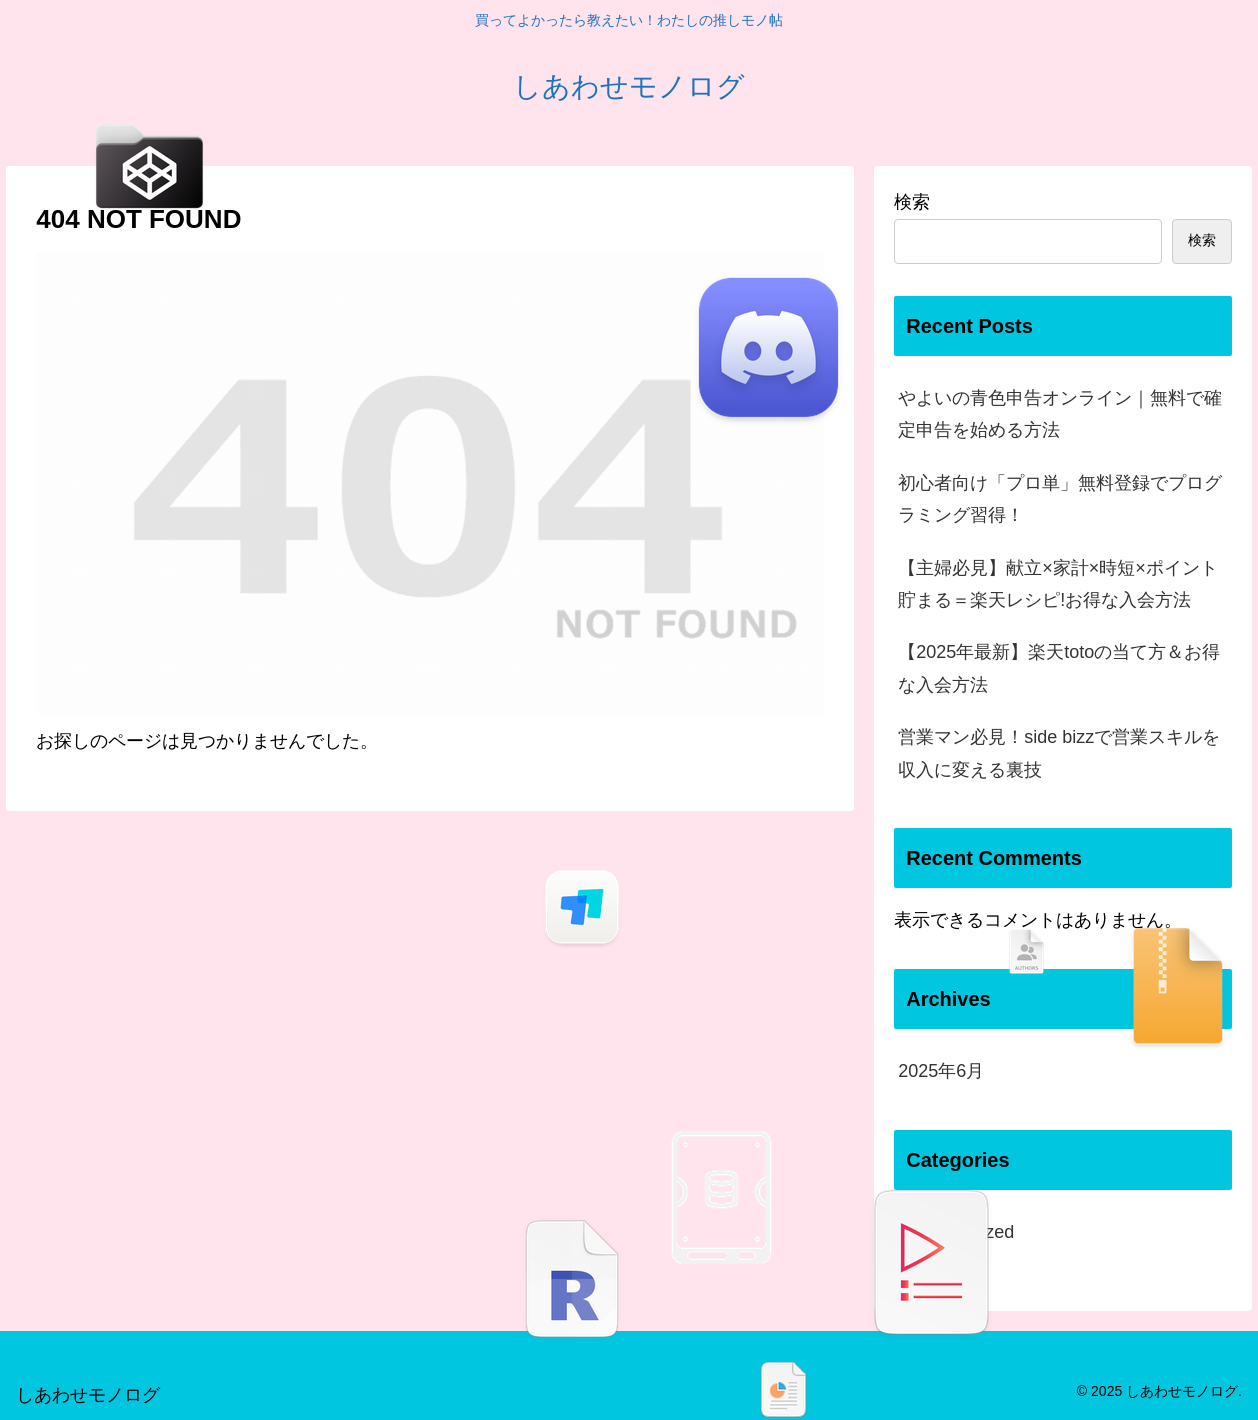  Describe the element at coordinates (721, 1197) in the screenshot. I see `indicates storage quota or disk space limit` at that location.